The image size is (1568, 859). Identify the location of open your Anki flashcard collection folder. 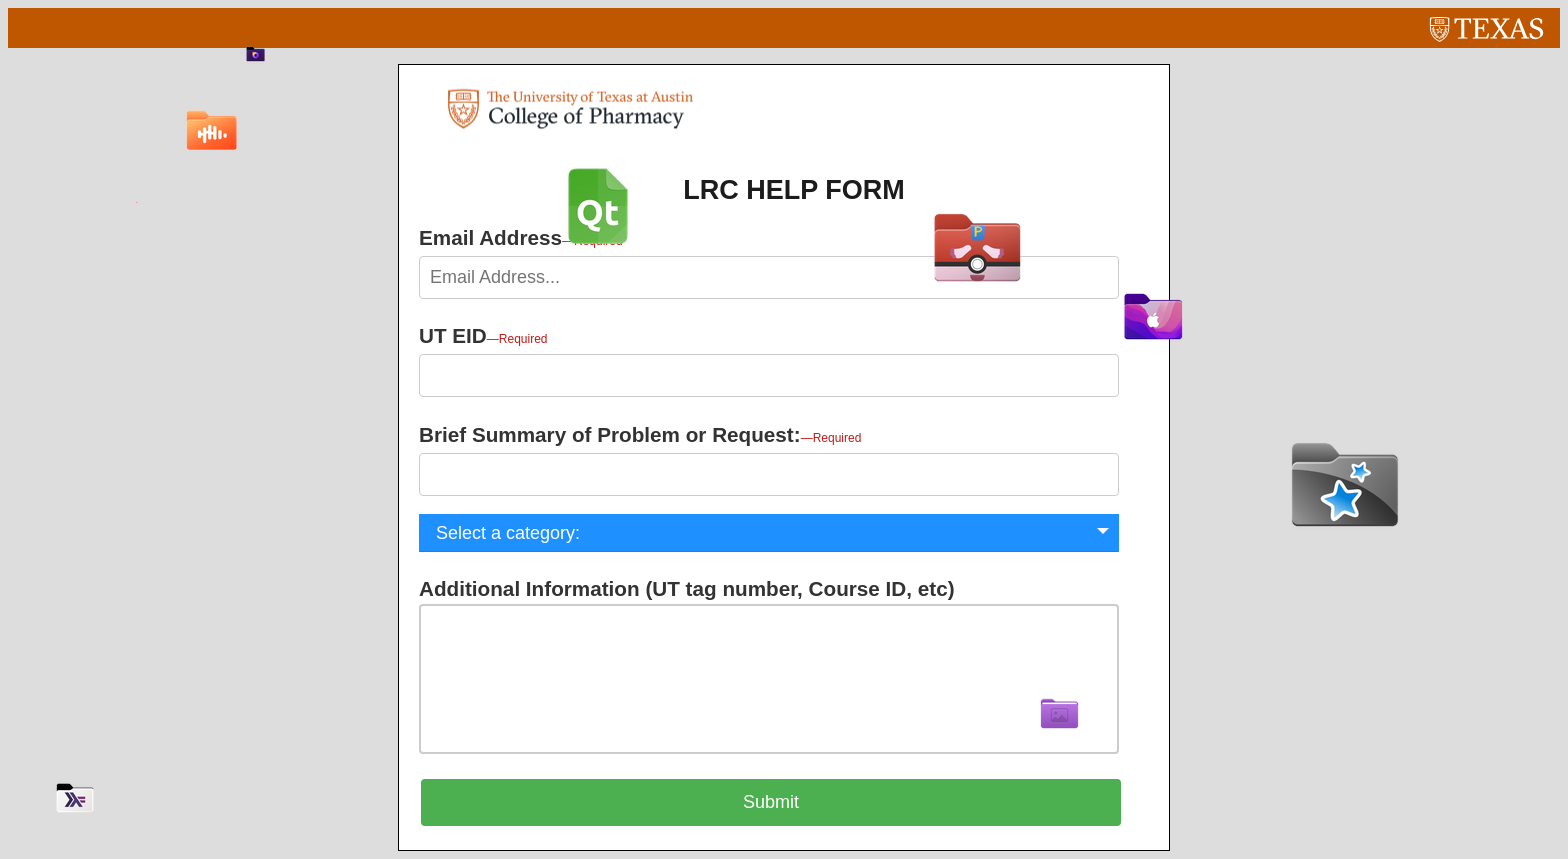
(1344, 487).